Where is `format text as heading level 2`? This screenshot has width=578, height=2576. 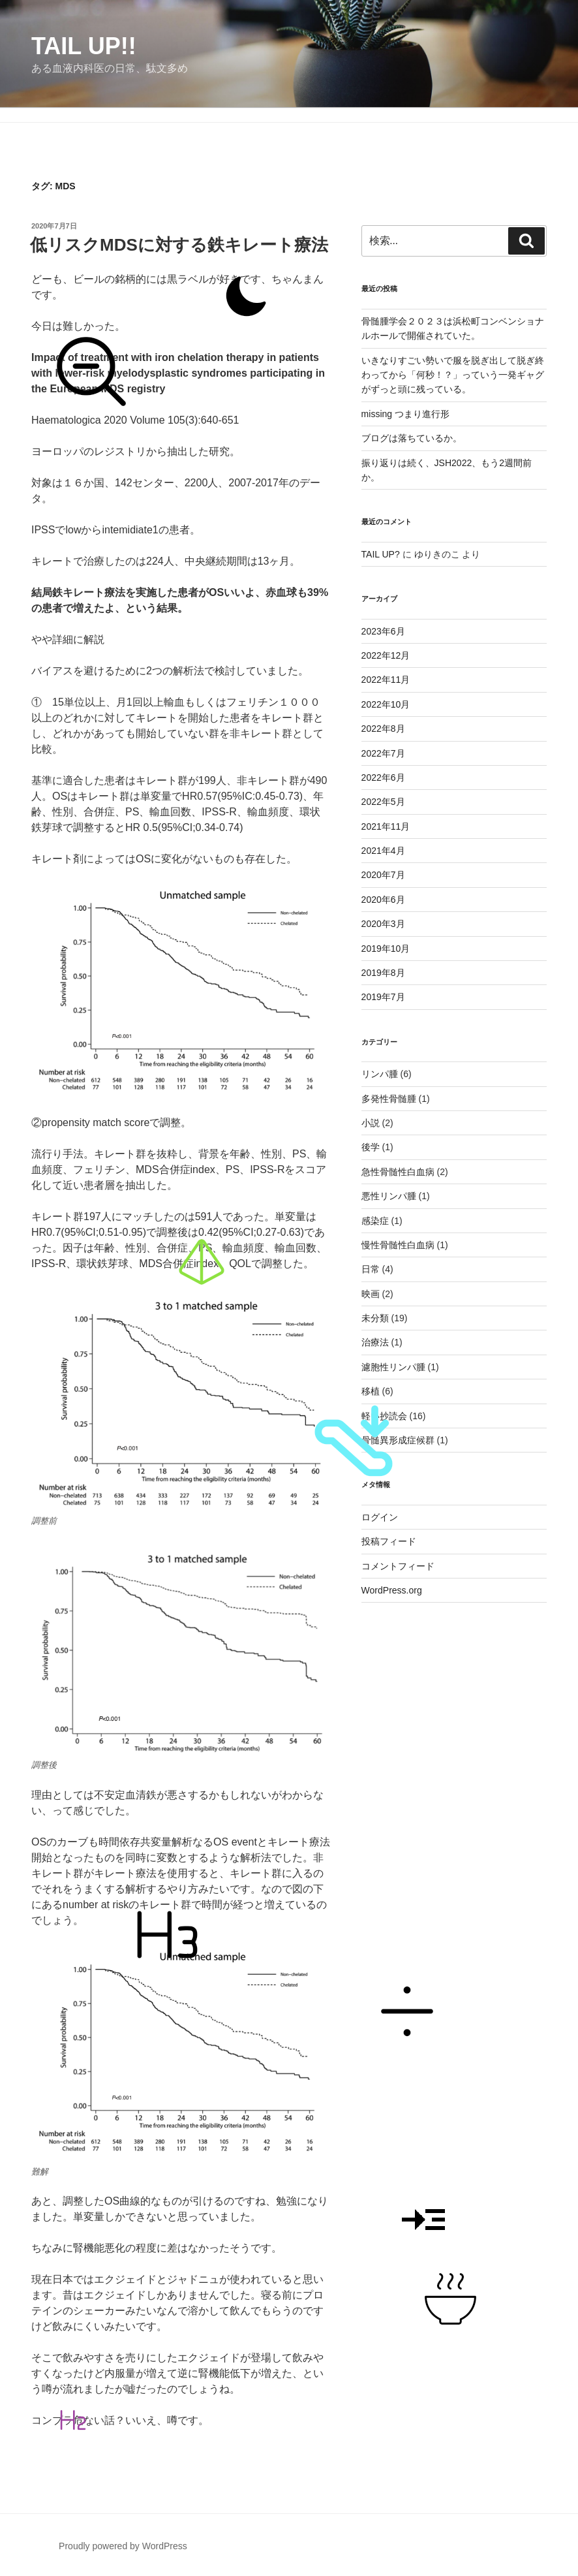 format text as heading level 2 is located at coordinates (73, 2420).